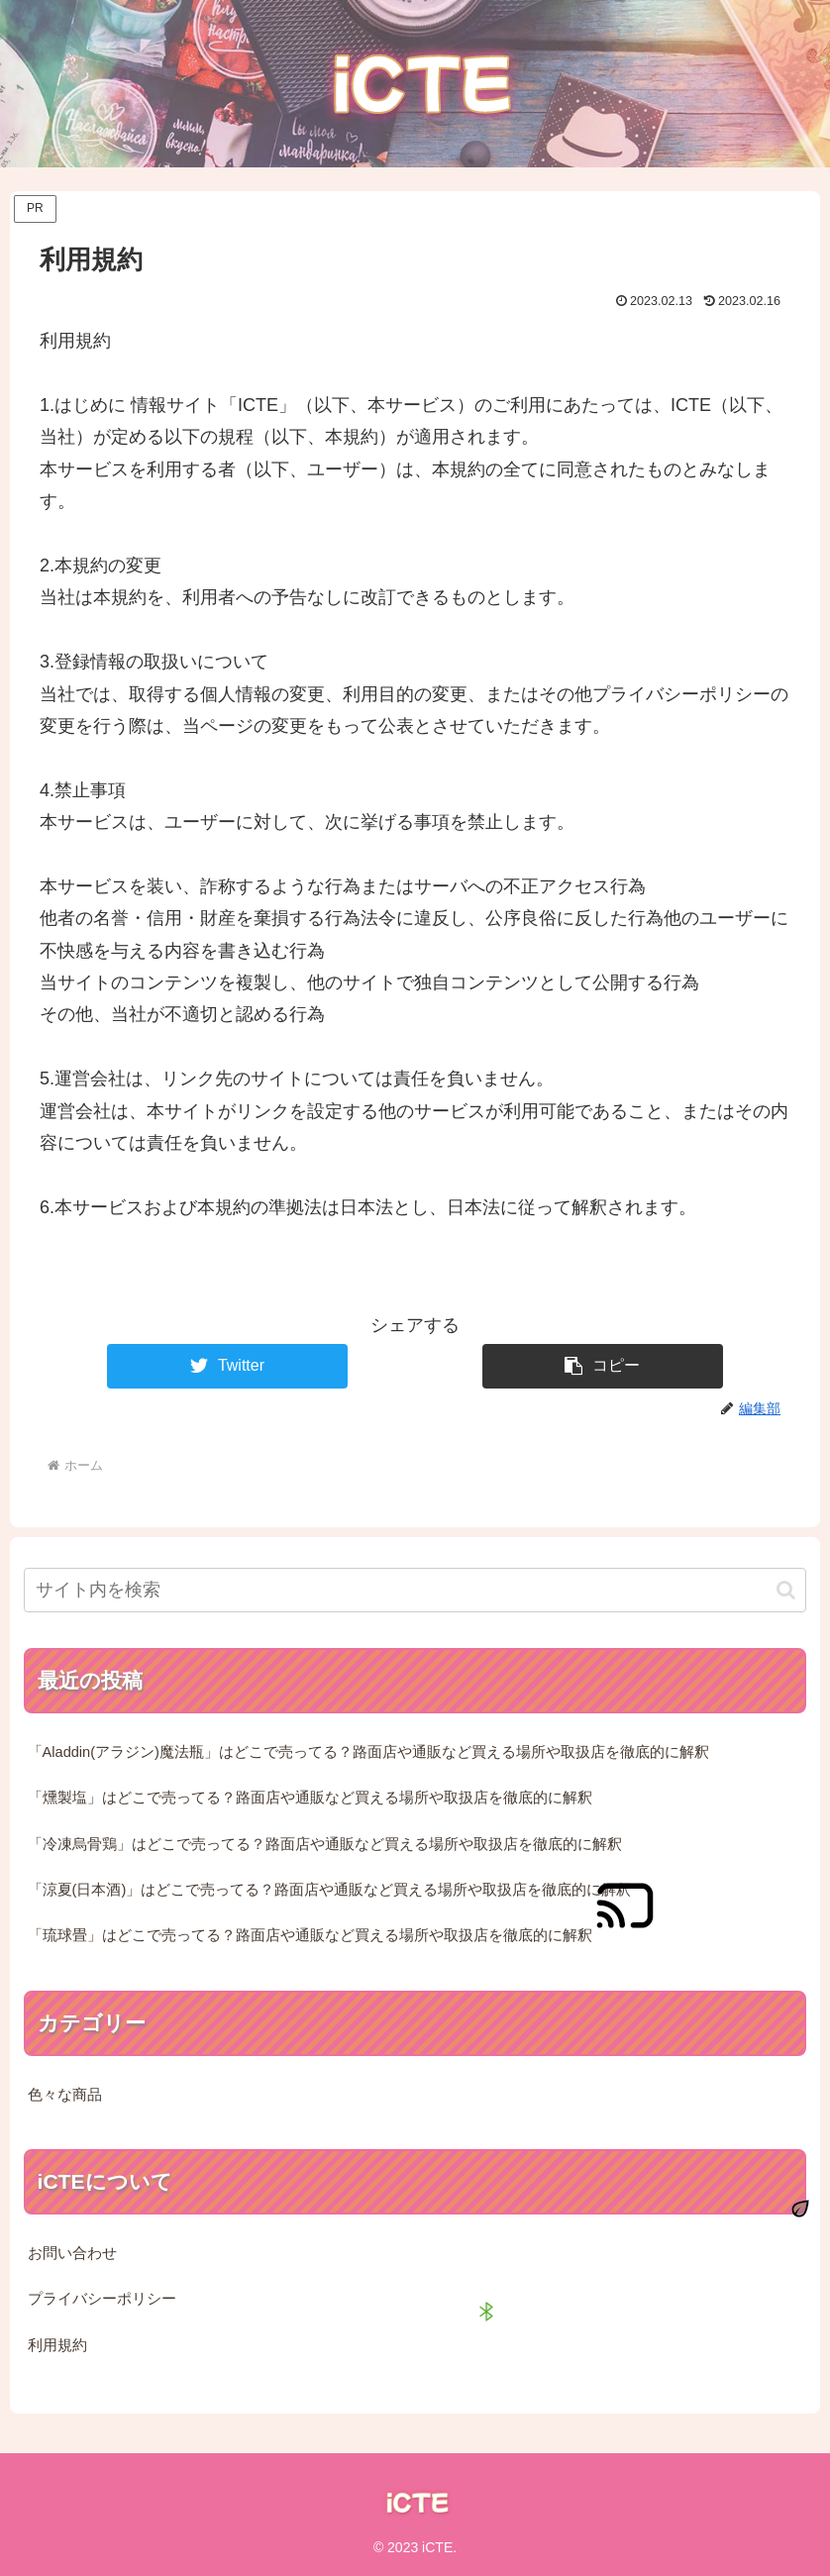  What do you see at coordinates (625, 1906) in the screenshot?
I see `cast your screen to a nearby device` at bounding box center [625, 1906].